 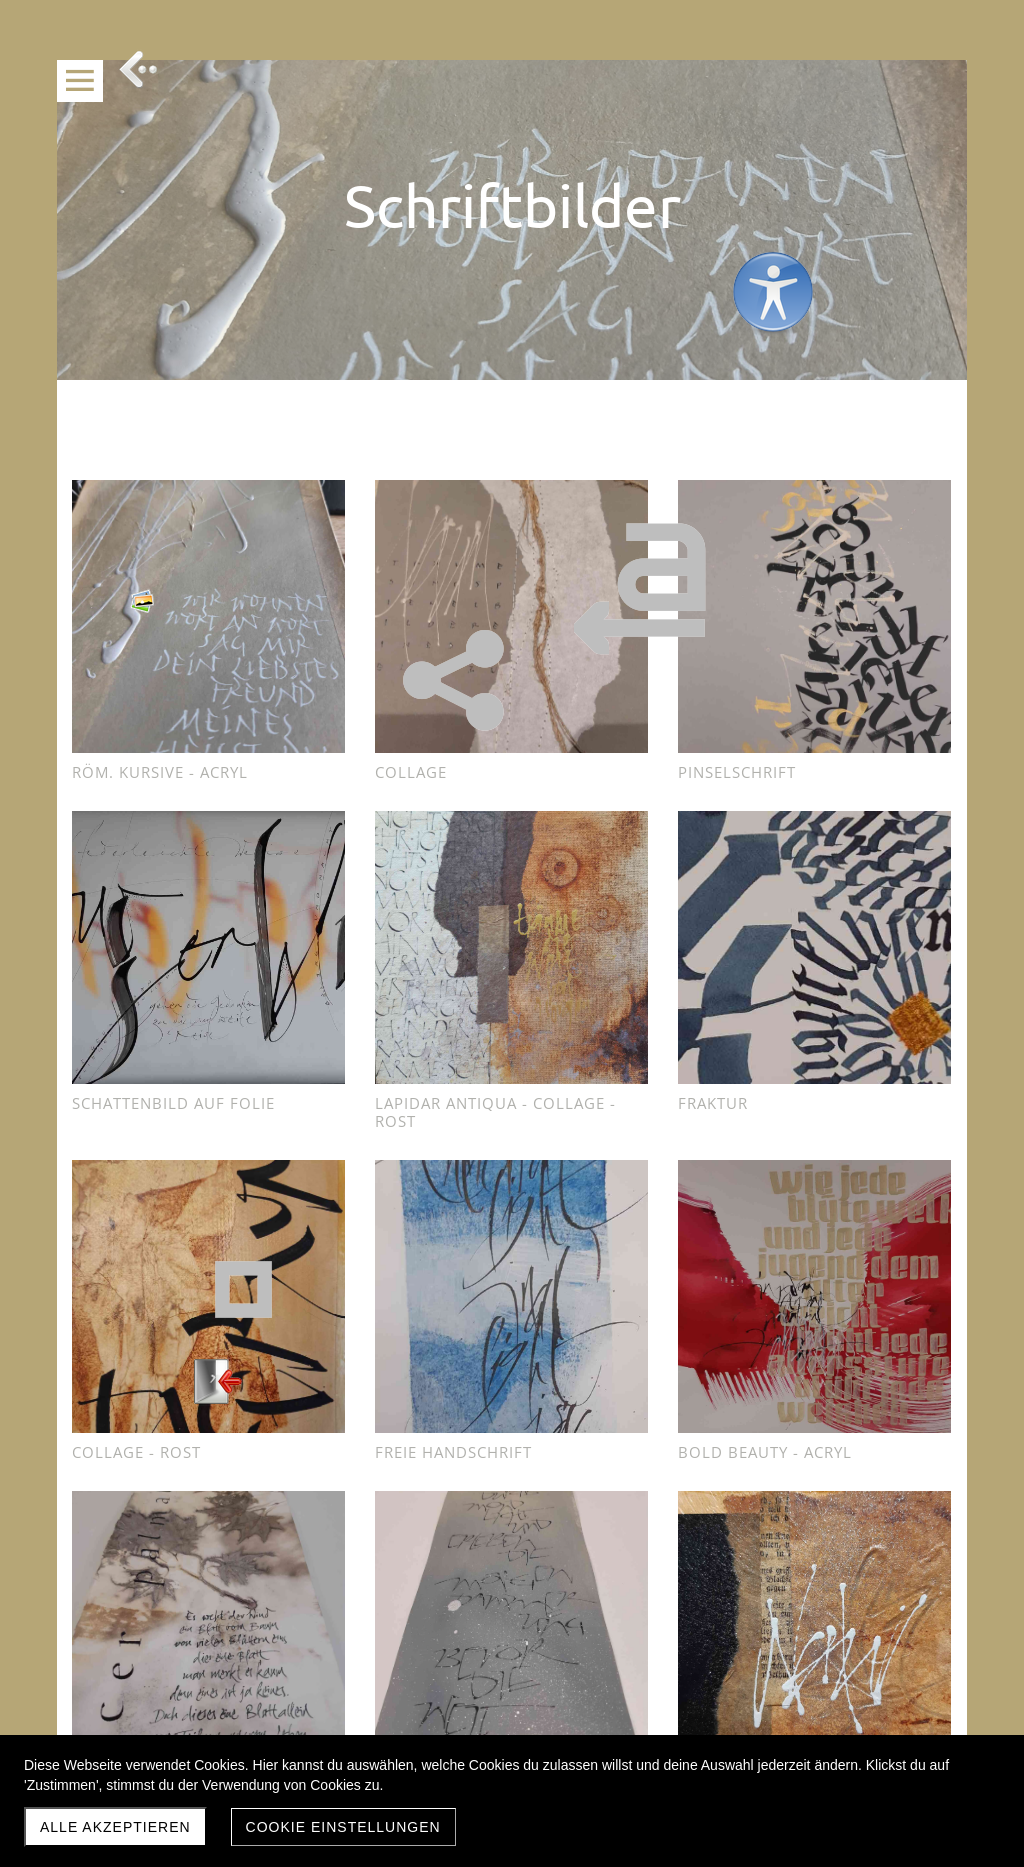 I want to click on open public shared folder, so click(x=453, y=680).